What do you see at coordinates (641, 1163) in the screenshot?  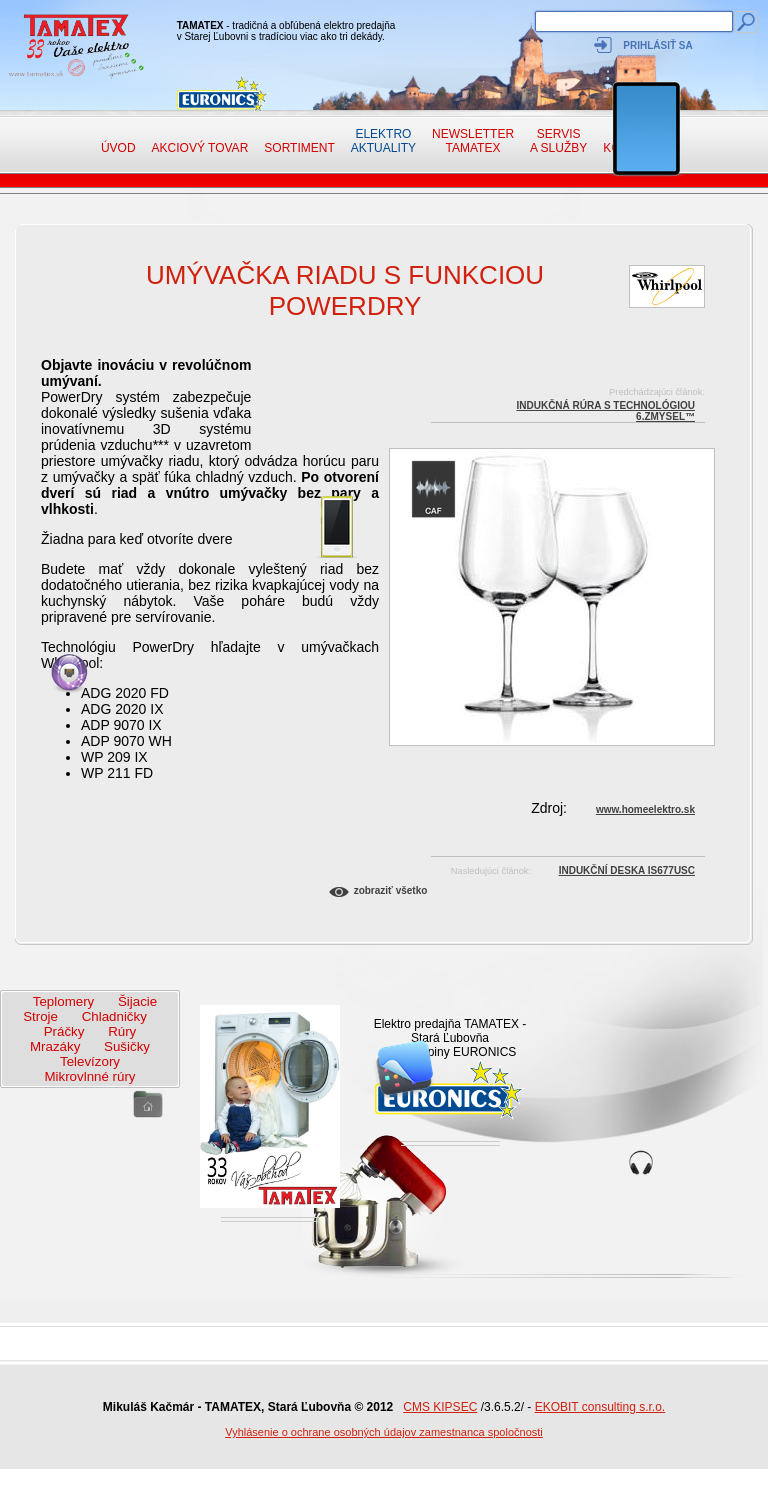 I see `connect bluetooth headphones` at bounding box center [641, 1163].